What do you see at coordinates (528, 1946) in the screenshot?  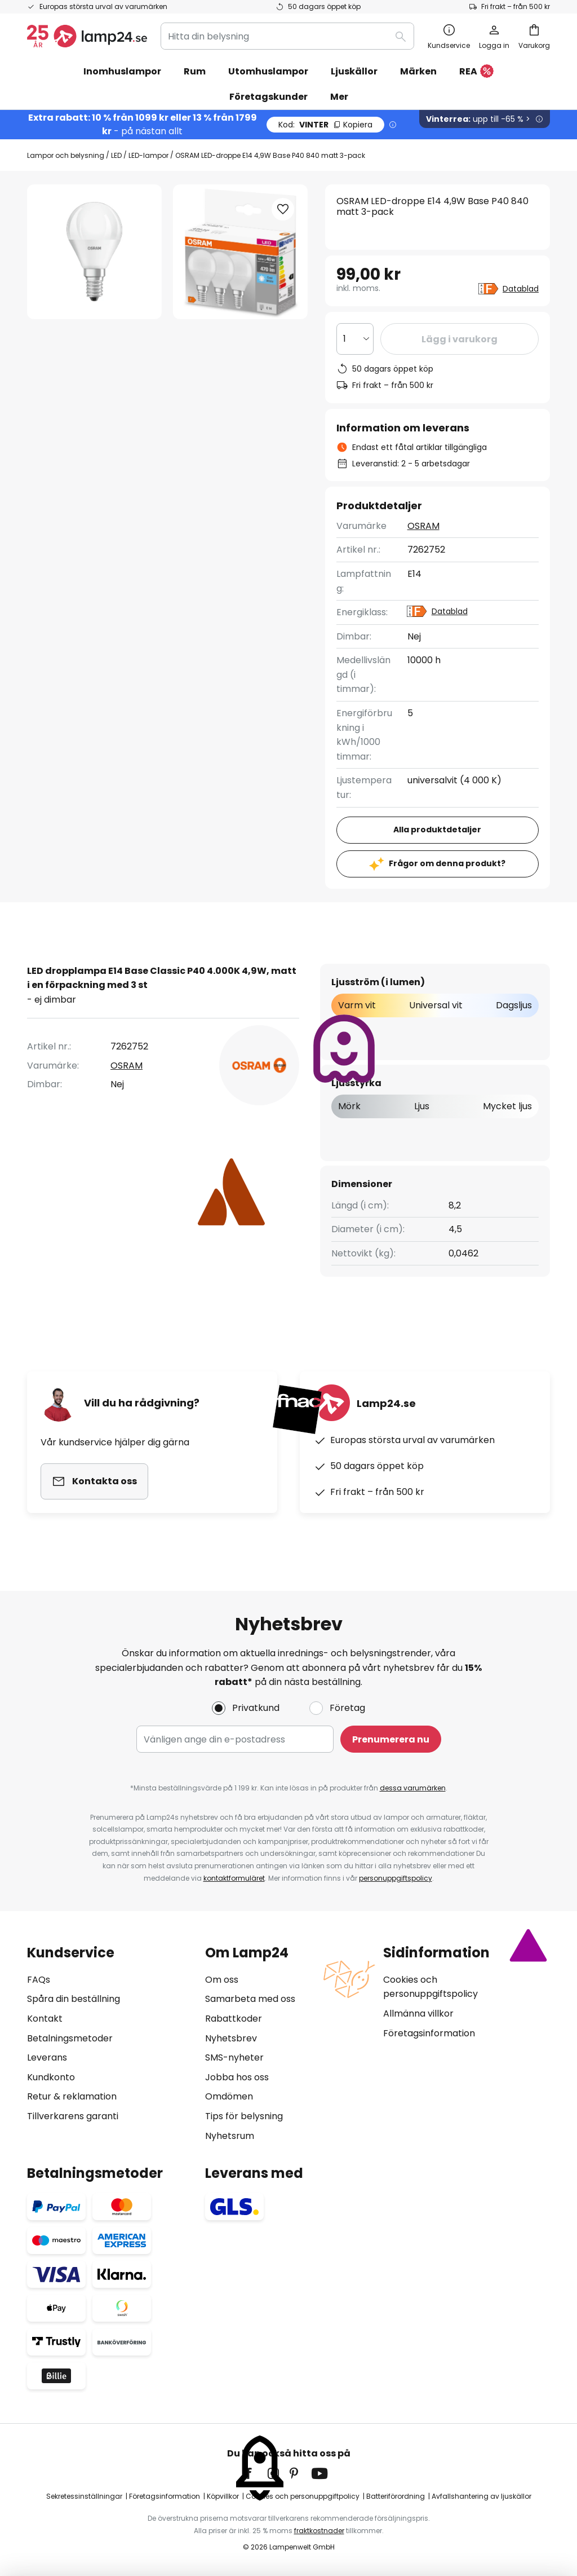 I see `play or start media content` at bounding box center [528, 1946].